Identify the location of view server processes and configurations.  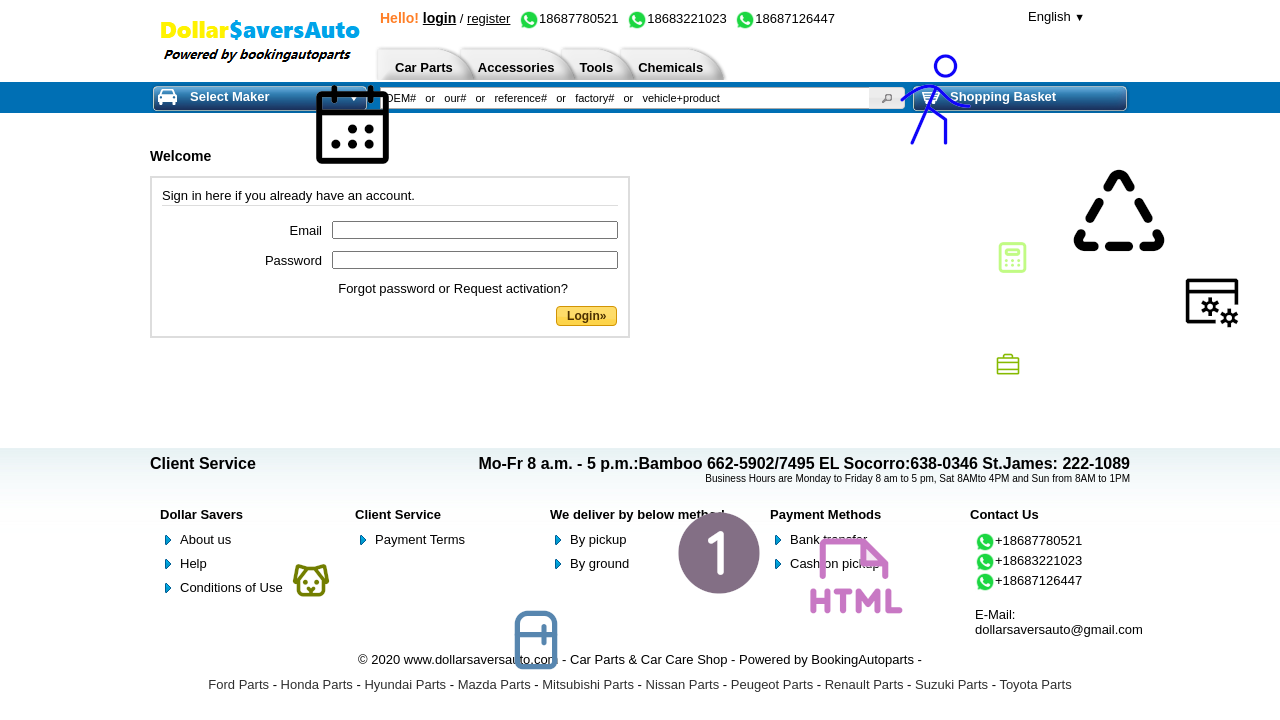
(1212, 301).